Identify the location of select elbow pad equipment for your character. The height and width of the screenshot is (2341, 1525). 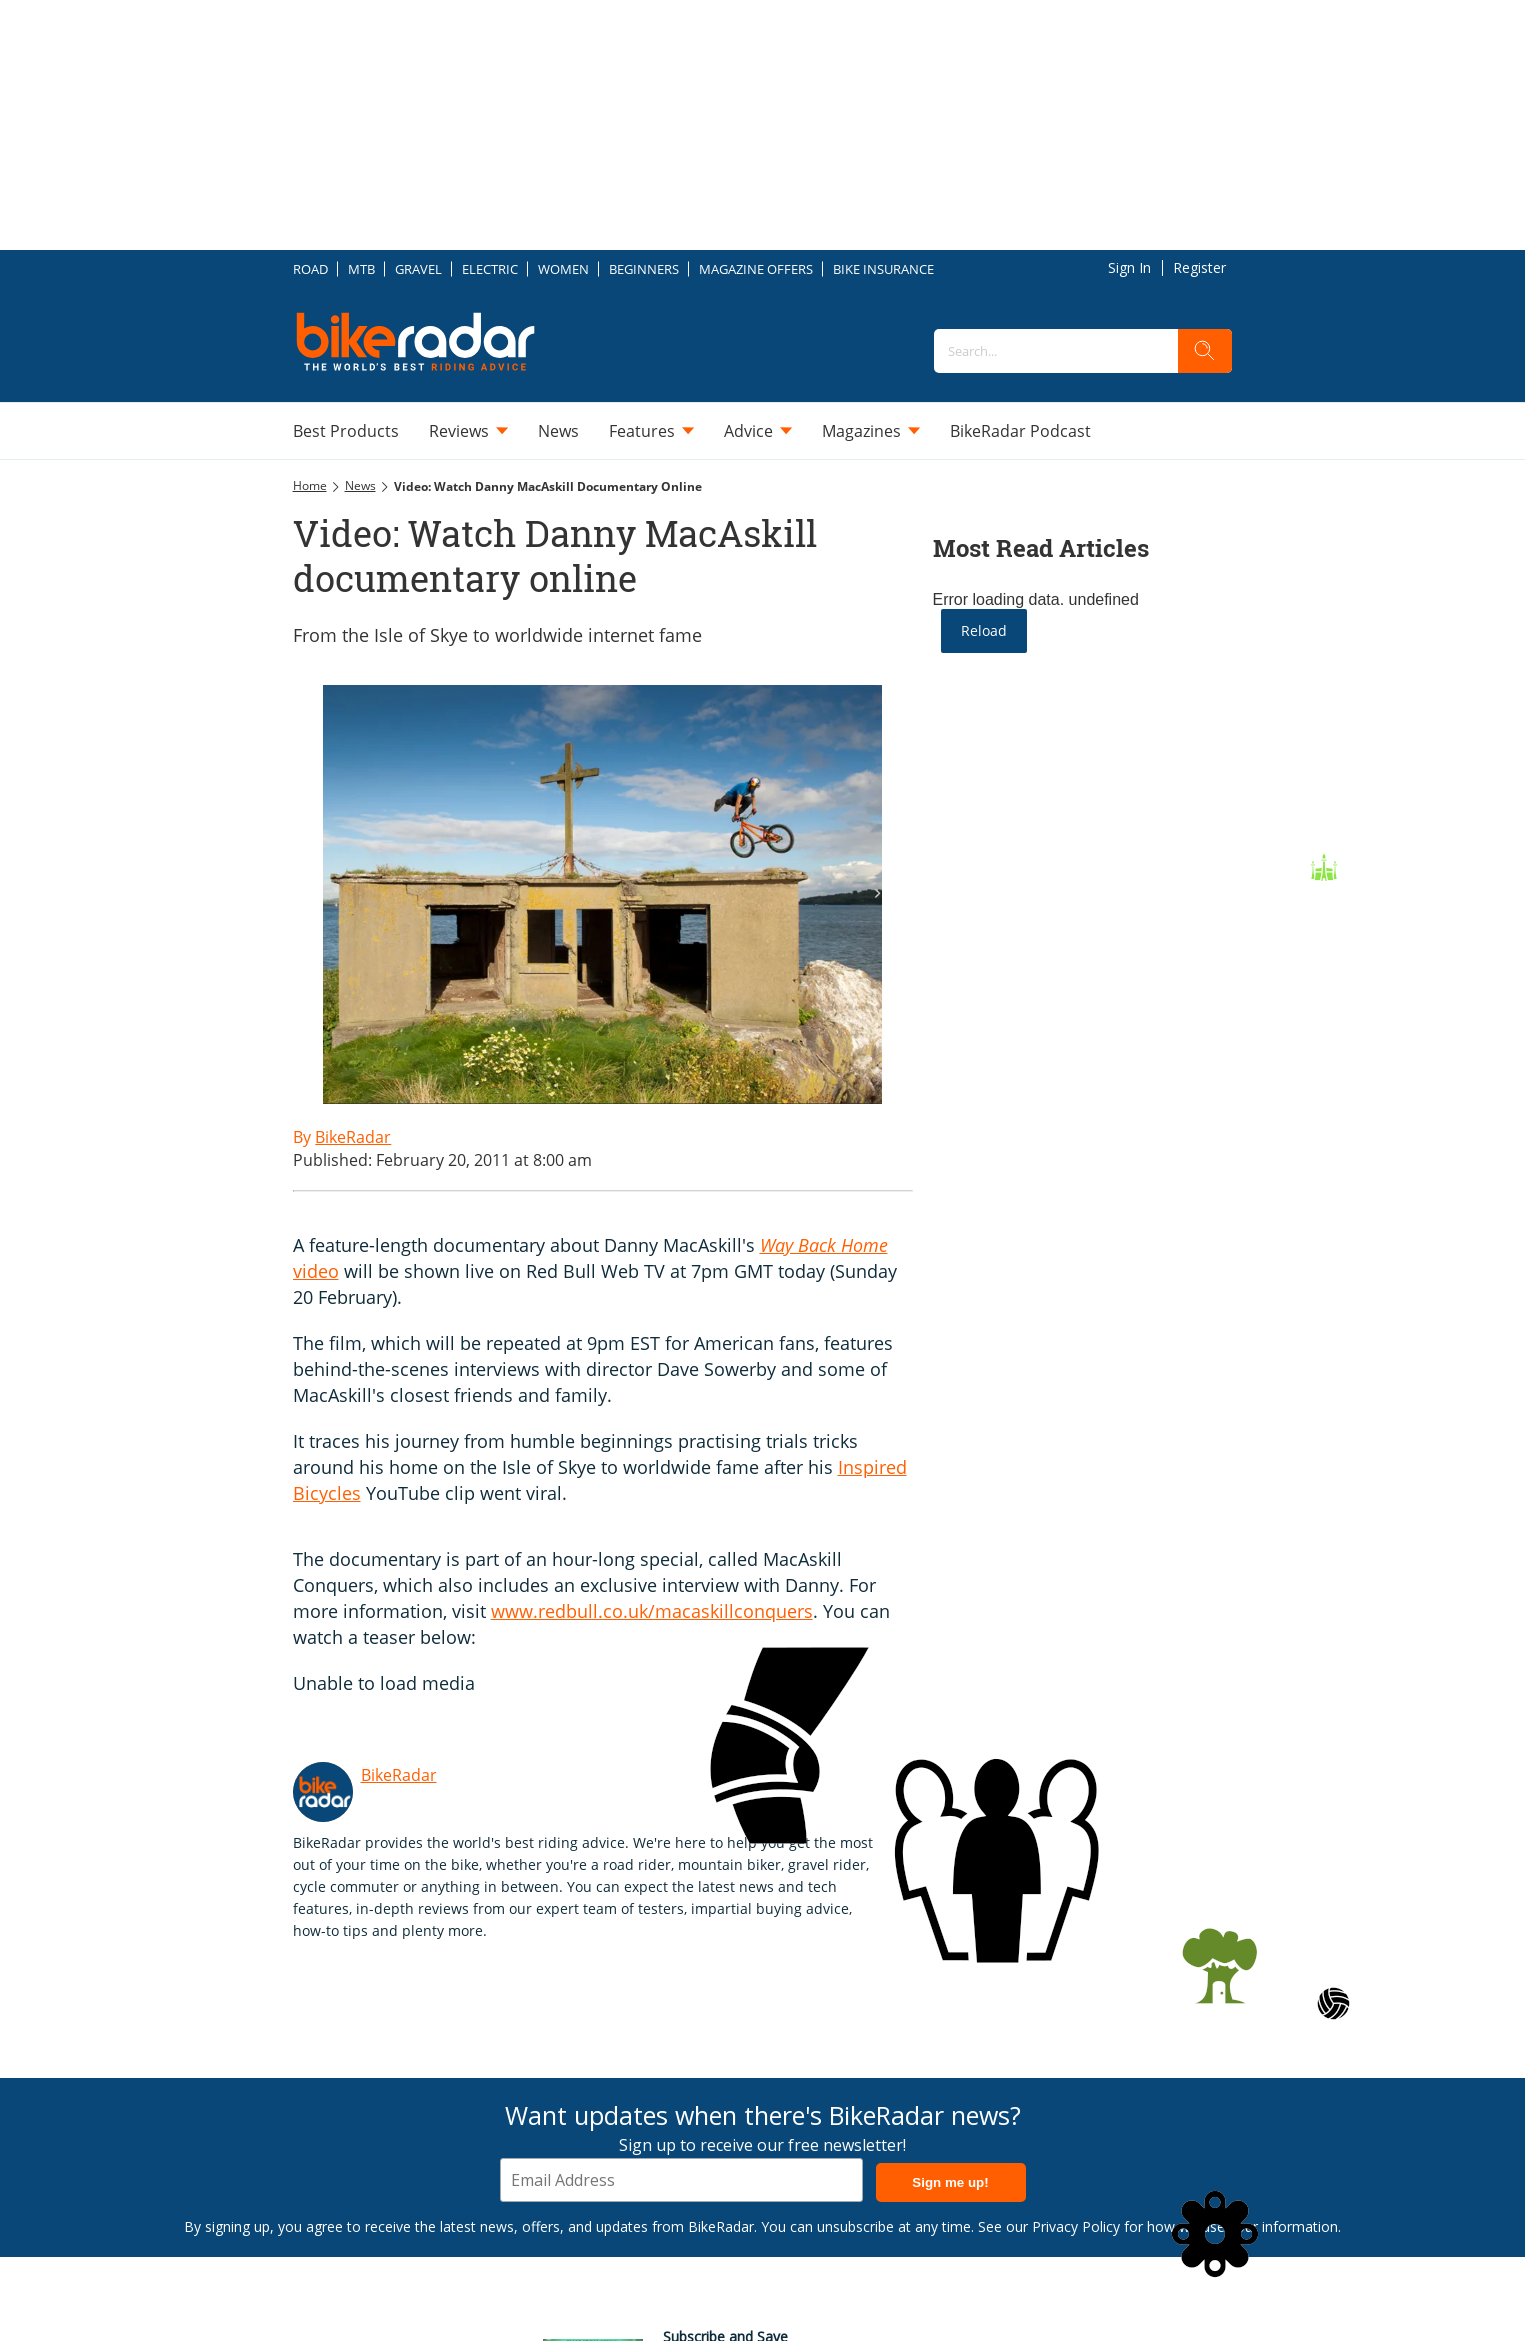
(772, 1745).